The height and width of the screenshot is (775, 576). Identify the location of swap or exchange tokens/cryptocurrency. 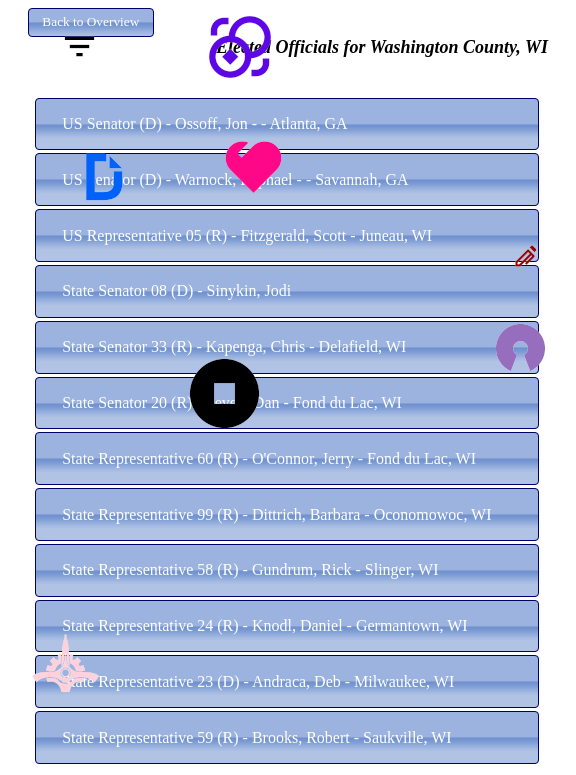
(240, 47).